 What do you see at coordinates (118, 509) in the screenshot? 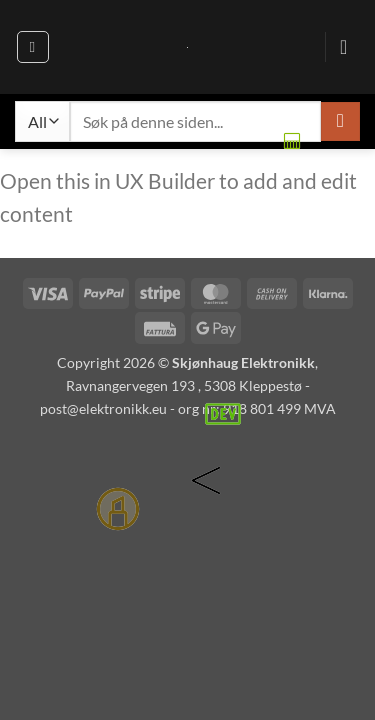
I see `activate highlighter tool for text markup` at bounding box center [118, 509].